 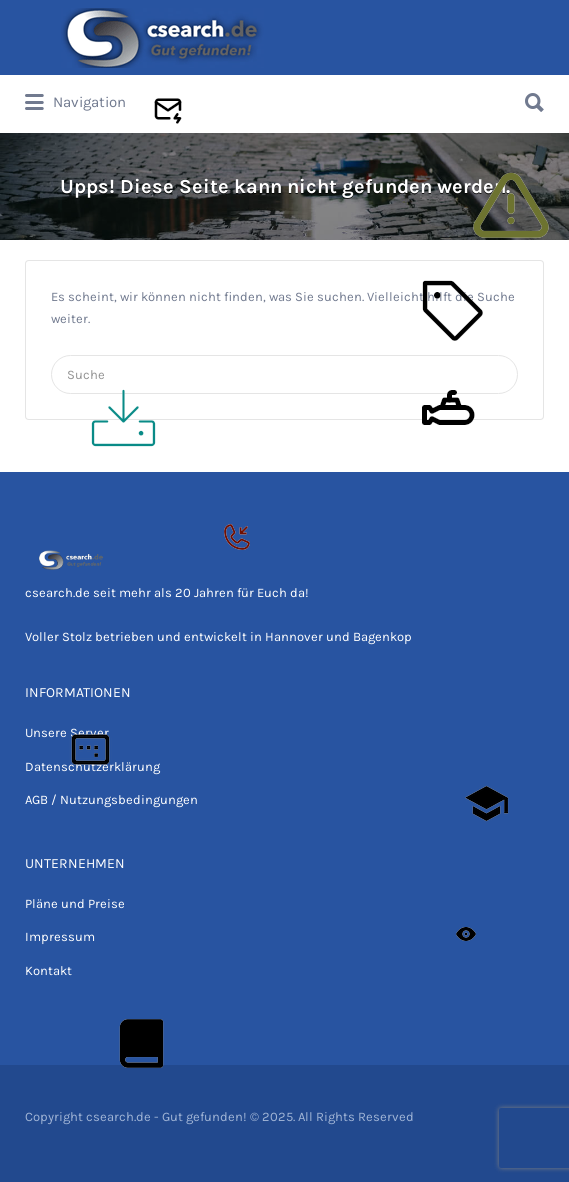 What do you see at coordinates (237, 536) in the screenshot?
I see `indicates an incoming phone call` at bounding box center [237, 536].